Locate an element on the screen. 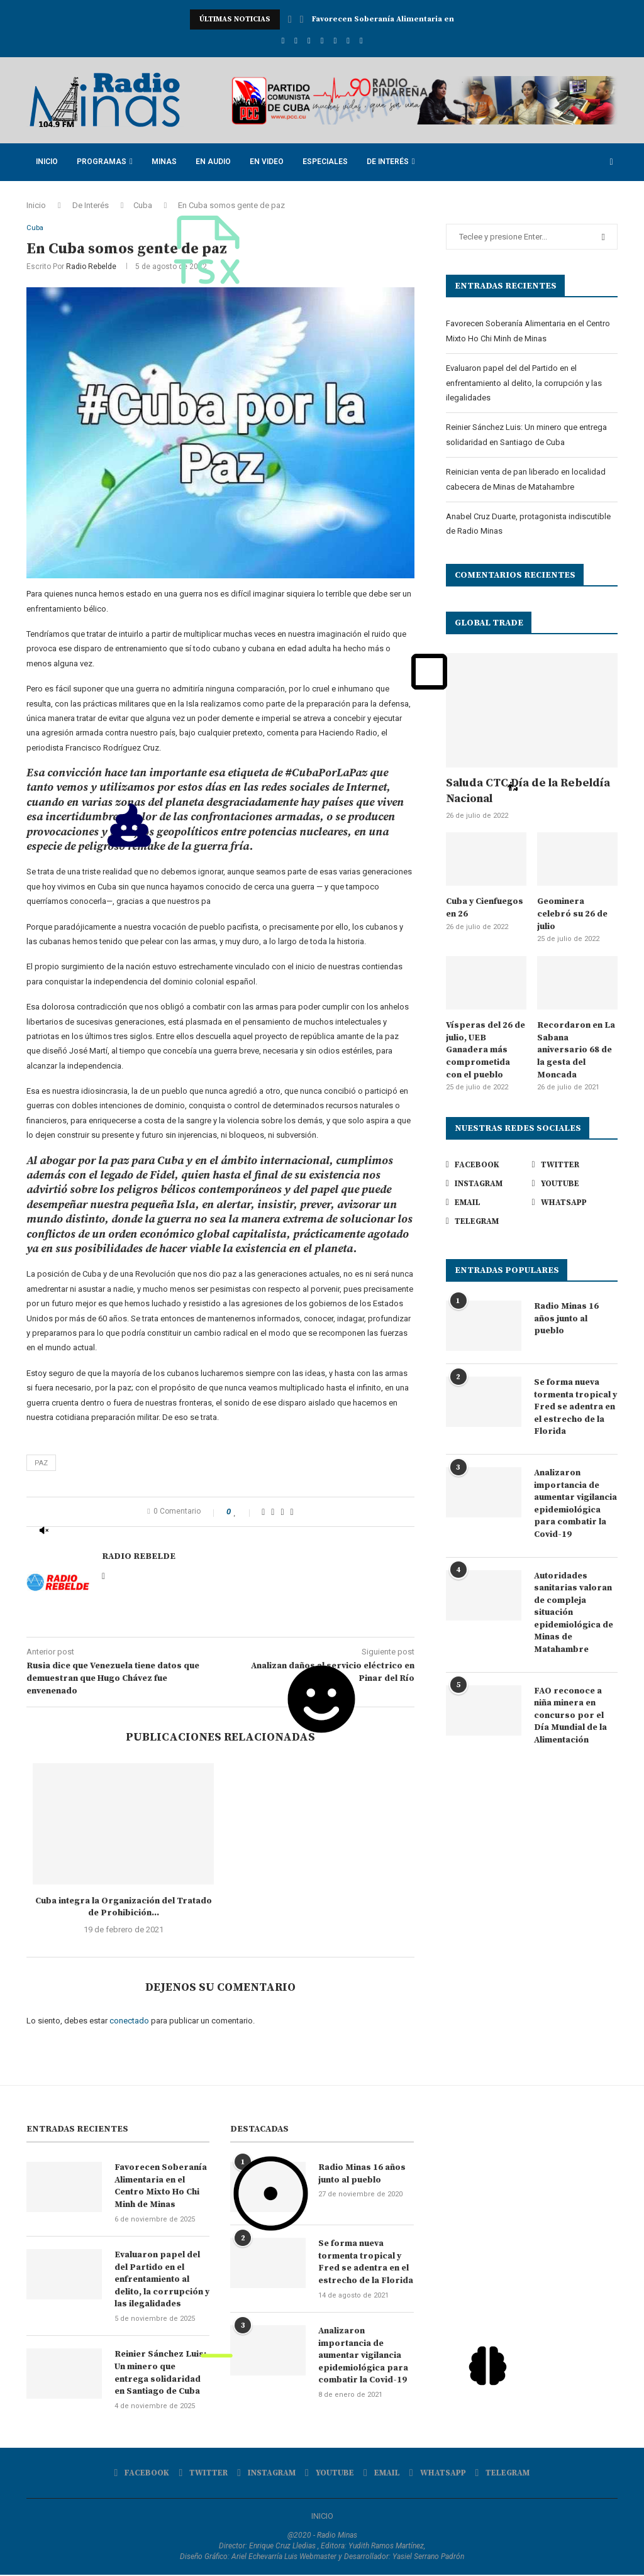 The image size is (644, 2576). add a poop emoji reaction is located at coordinates (129, 825).